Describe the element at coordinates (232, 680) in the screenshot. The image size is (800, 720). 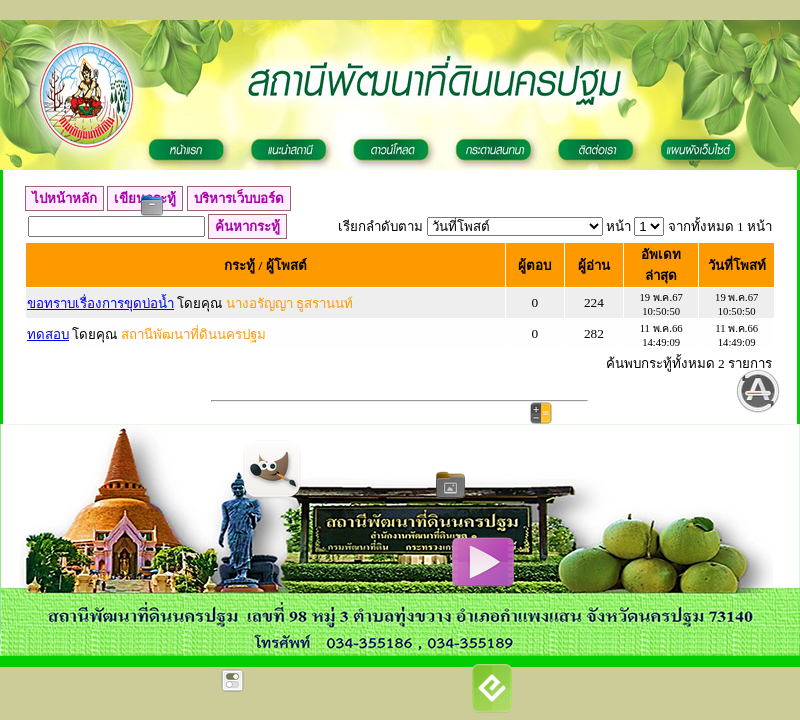
I see `open unity tweak tool settings` at that location.